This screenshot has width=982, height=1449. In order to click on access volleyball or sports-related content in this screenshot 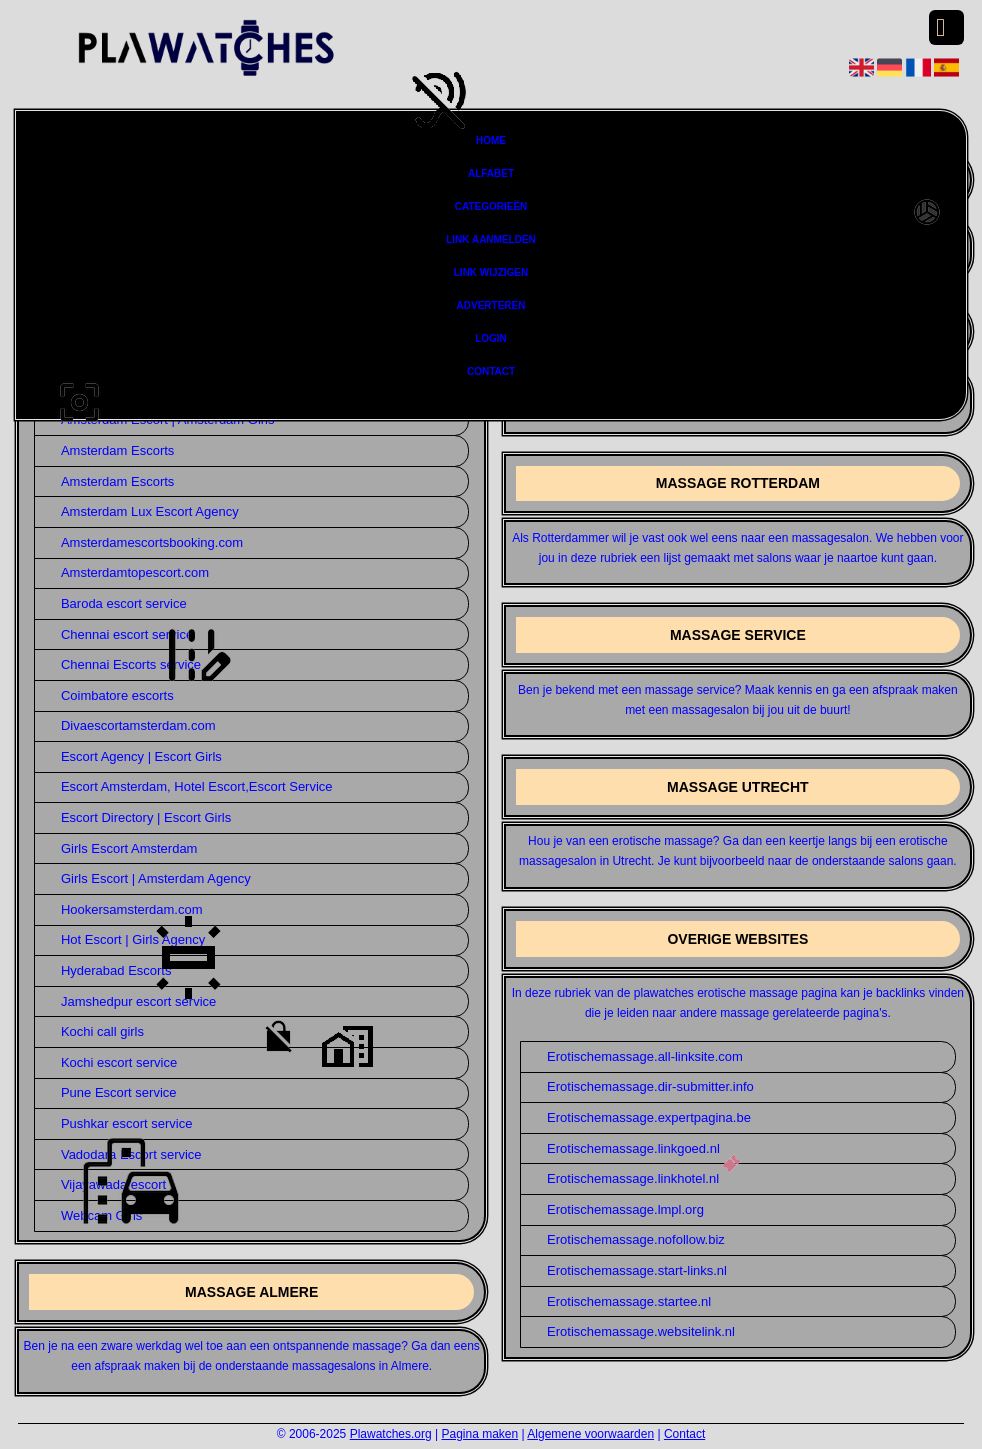, I will do `click(927, 212)`.